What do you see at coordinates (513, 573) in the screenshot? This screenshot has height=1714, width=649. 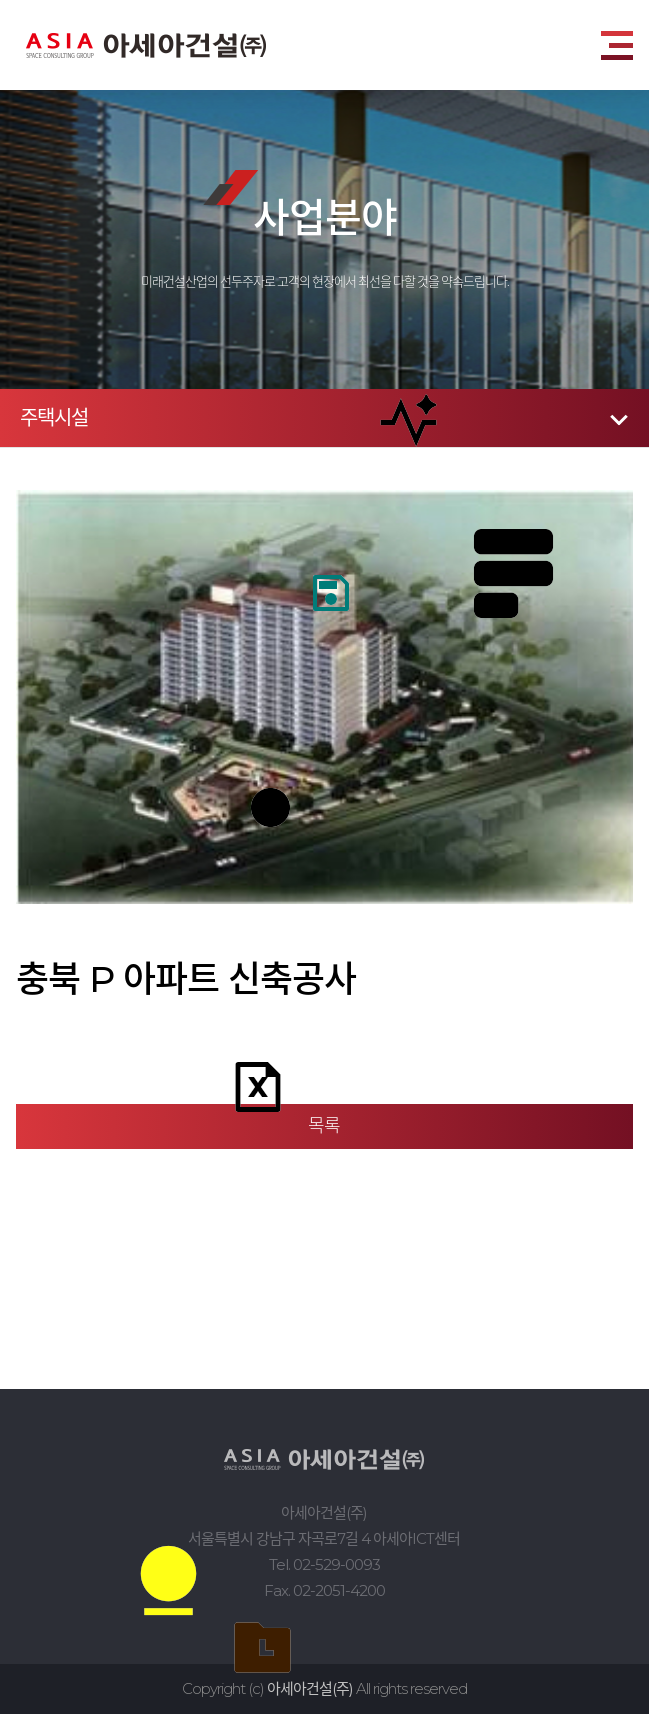 I see `Formspree form backend service logo` at bounding box center [513, 573].